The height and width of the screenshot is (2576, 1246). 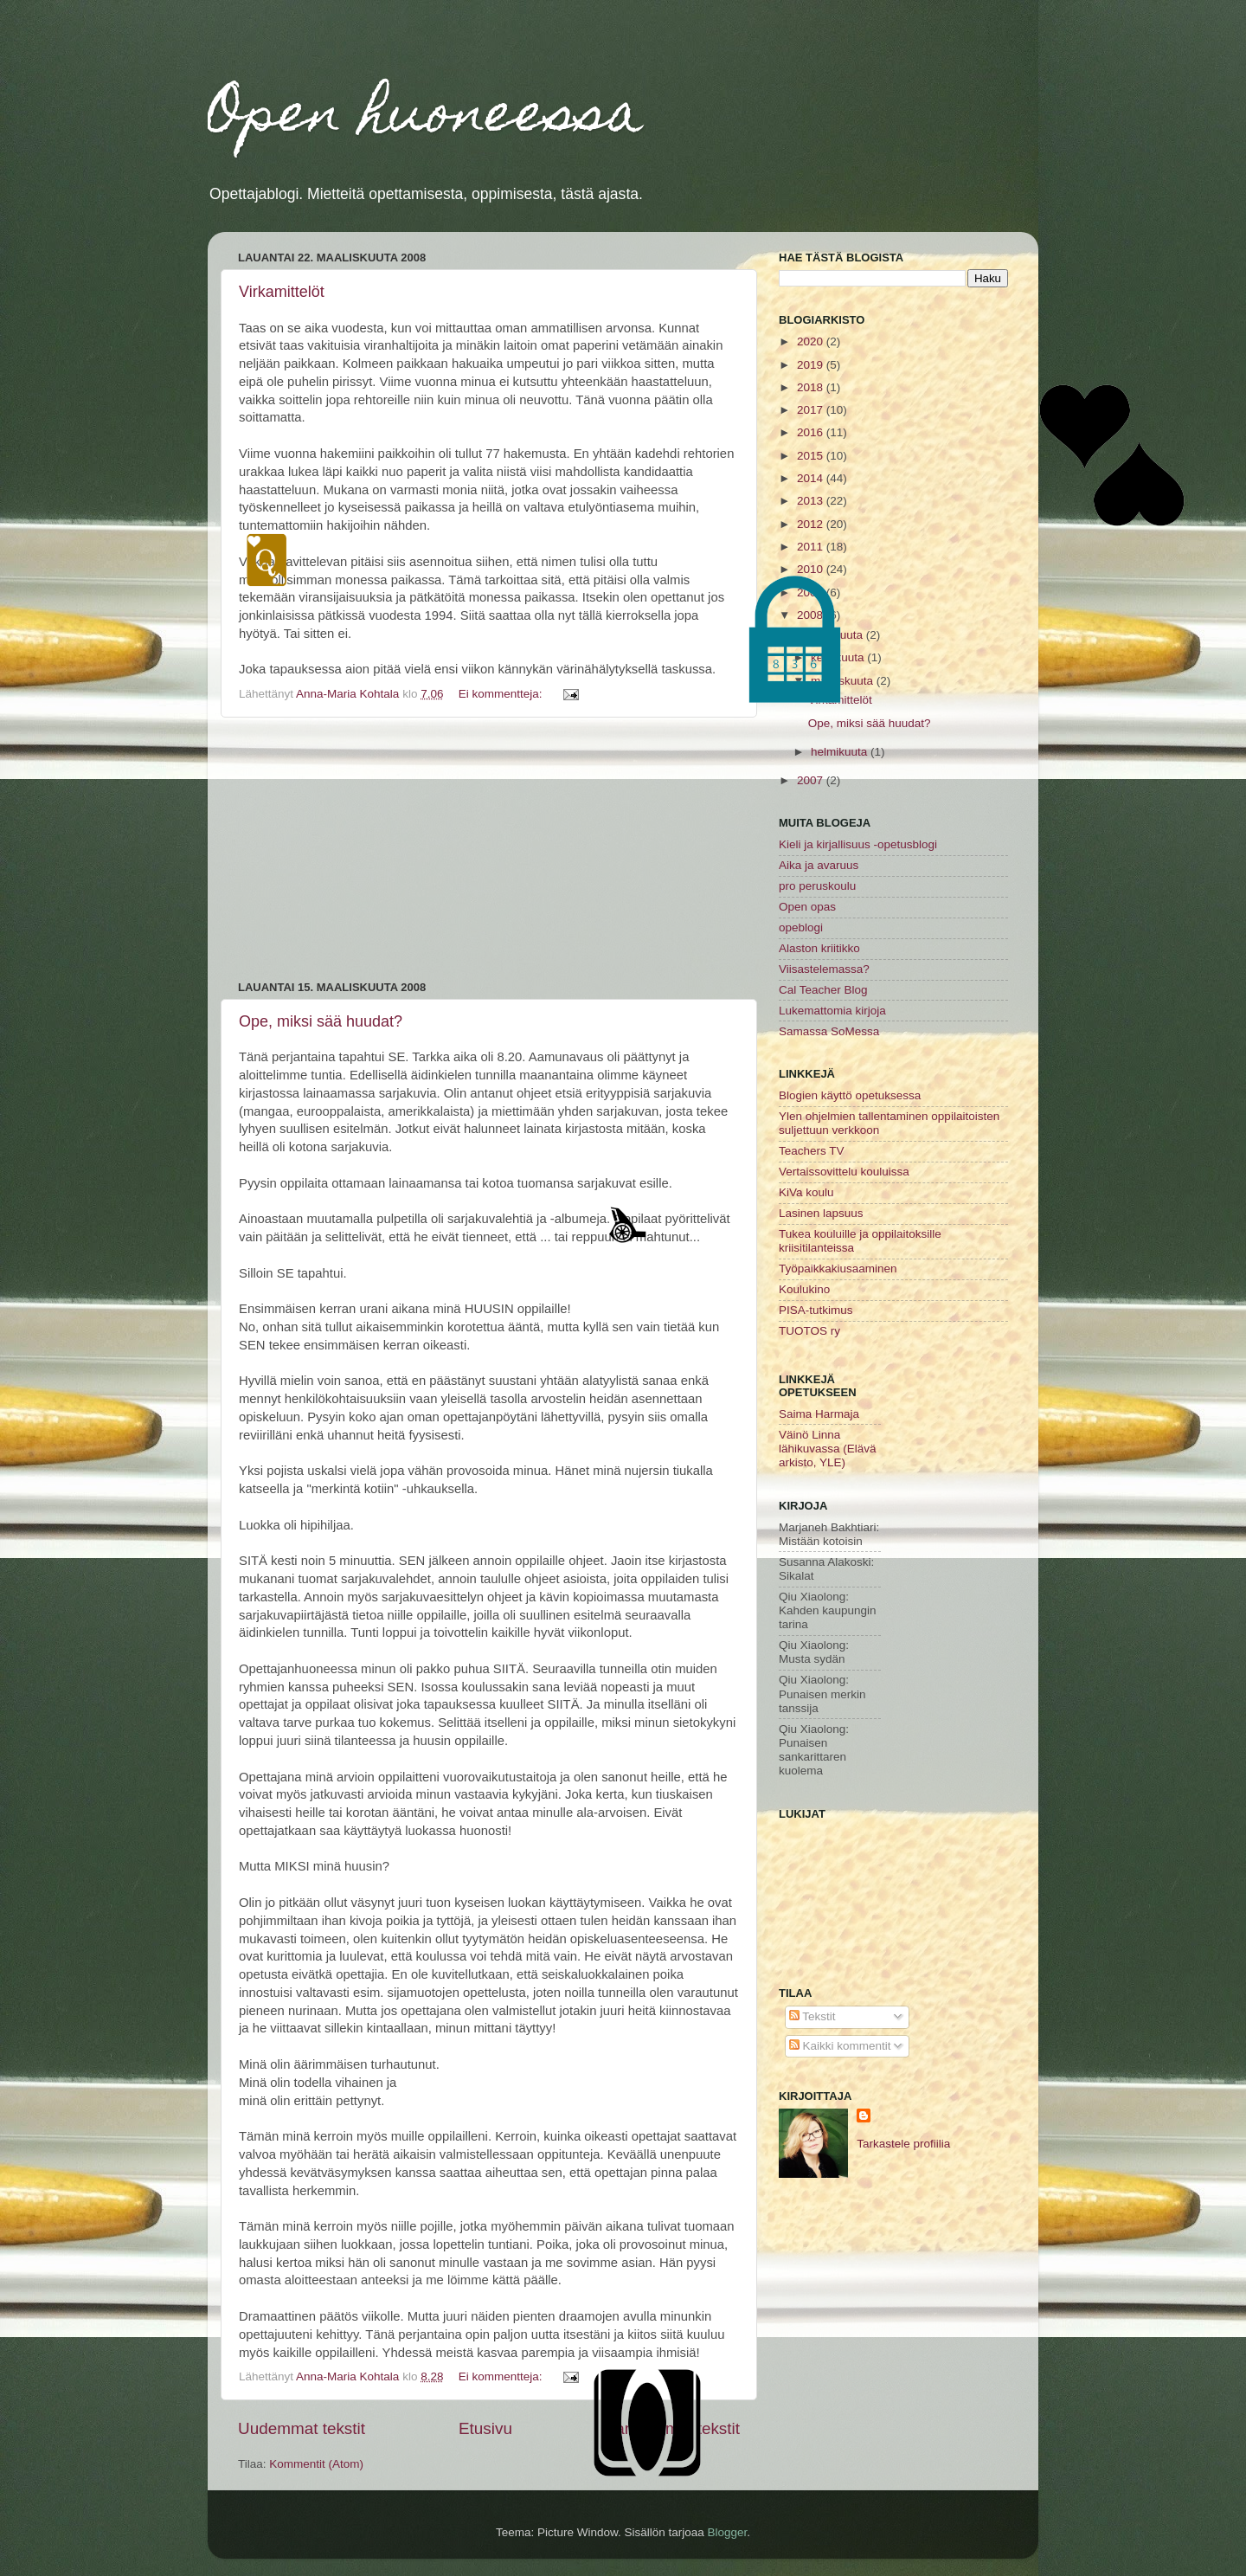 What do you see at coordinates (627, 1225) in the screenshot?
I see `helicopter tail rotor component in a game interface` at bounding box center [627, 1225].